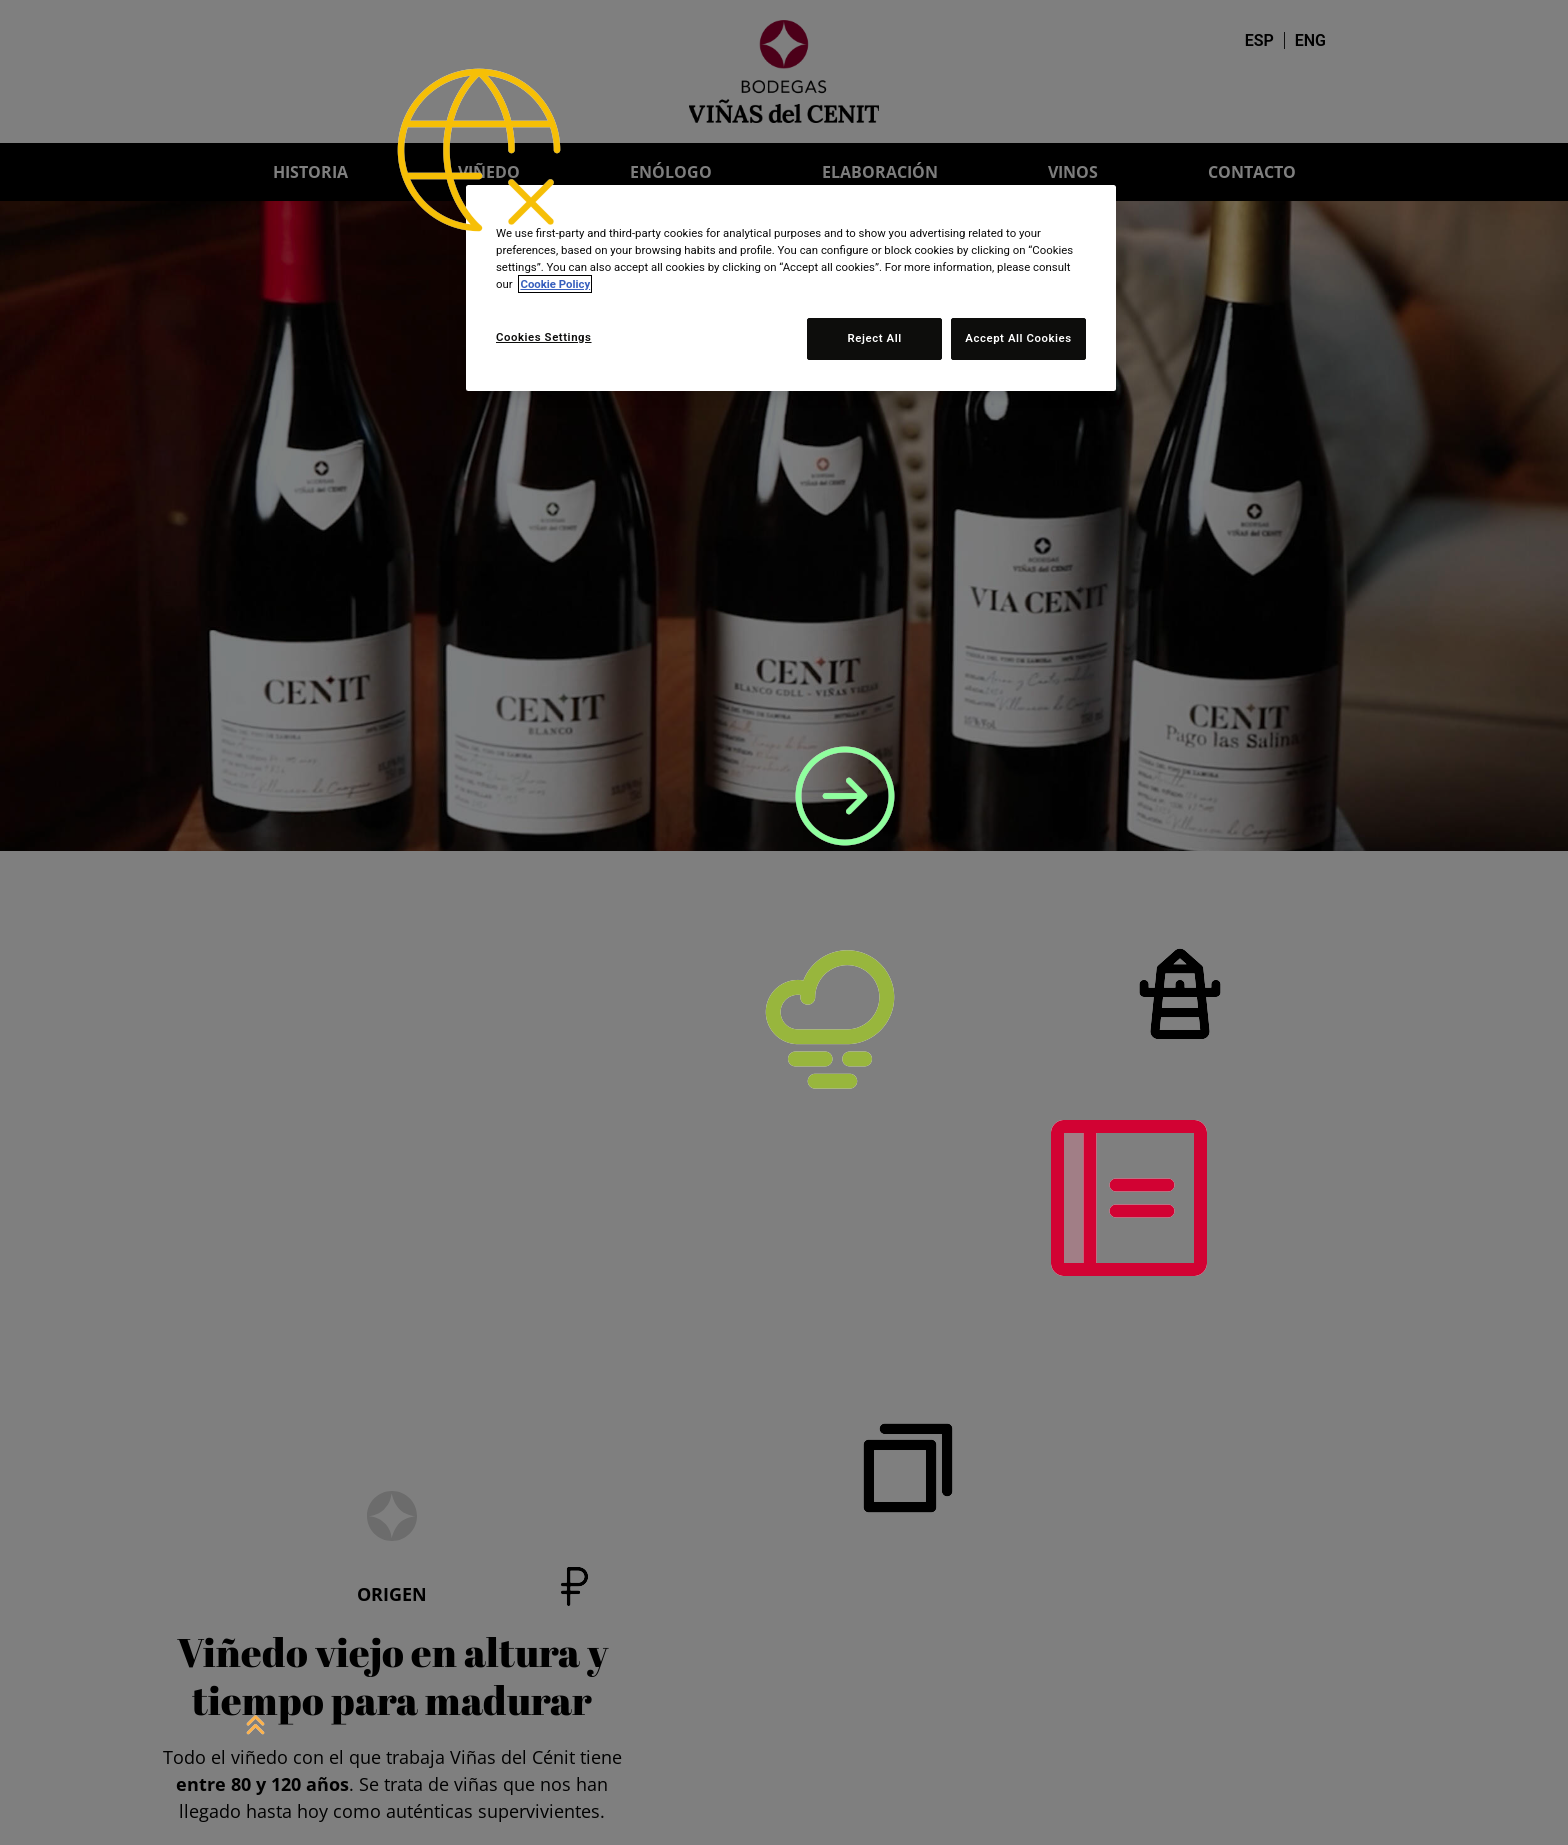 Image resolution: width=1568 pixels, height=1845 pixels. I want to click on copy to clipboard, so click(908, 1468).